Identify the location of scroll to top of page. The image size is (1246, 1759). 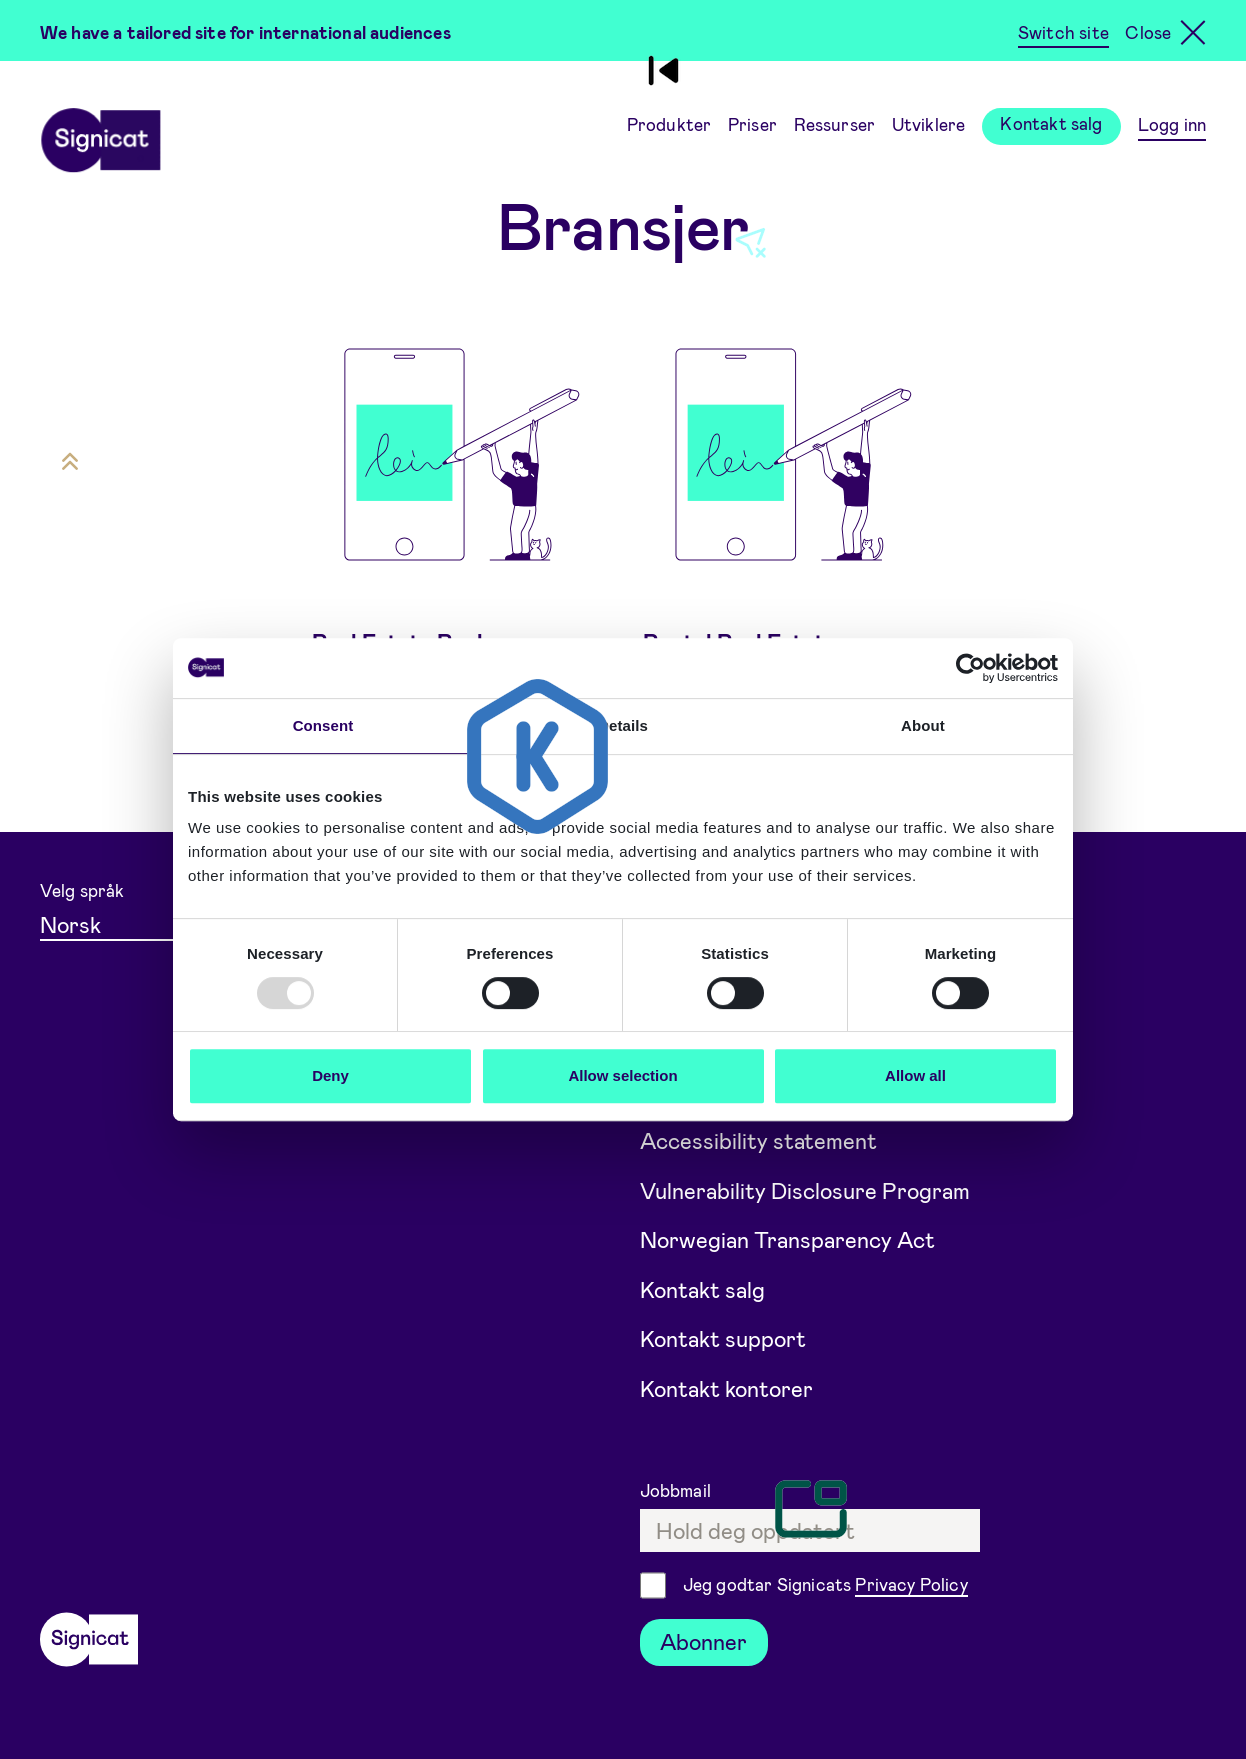
(70, 462).